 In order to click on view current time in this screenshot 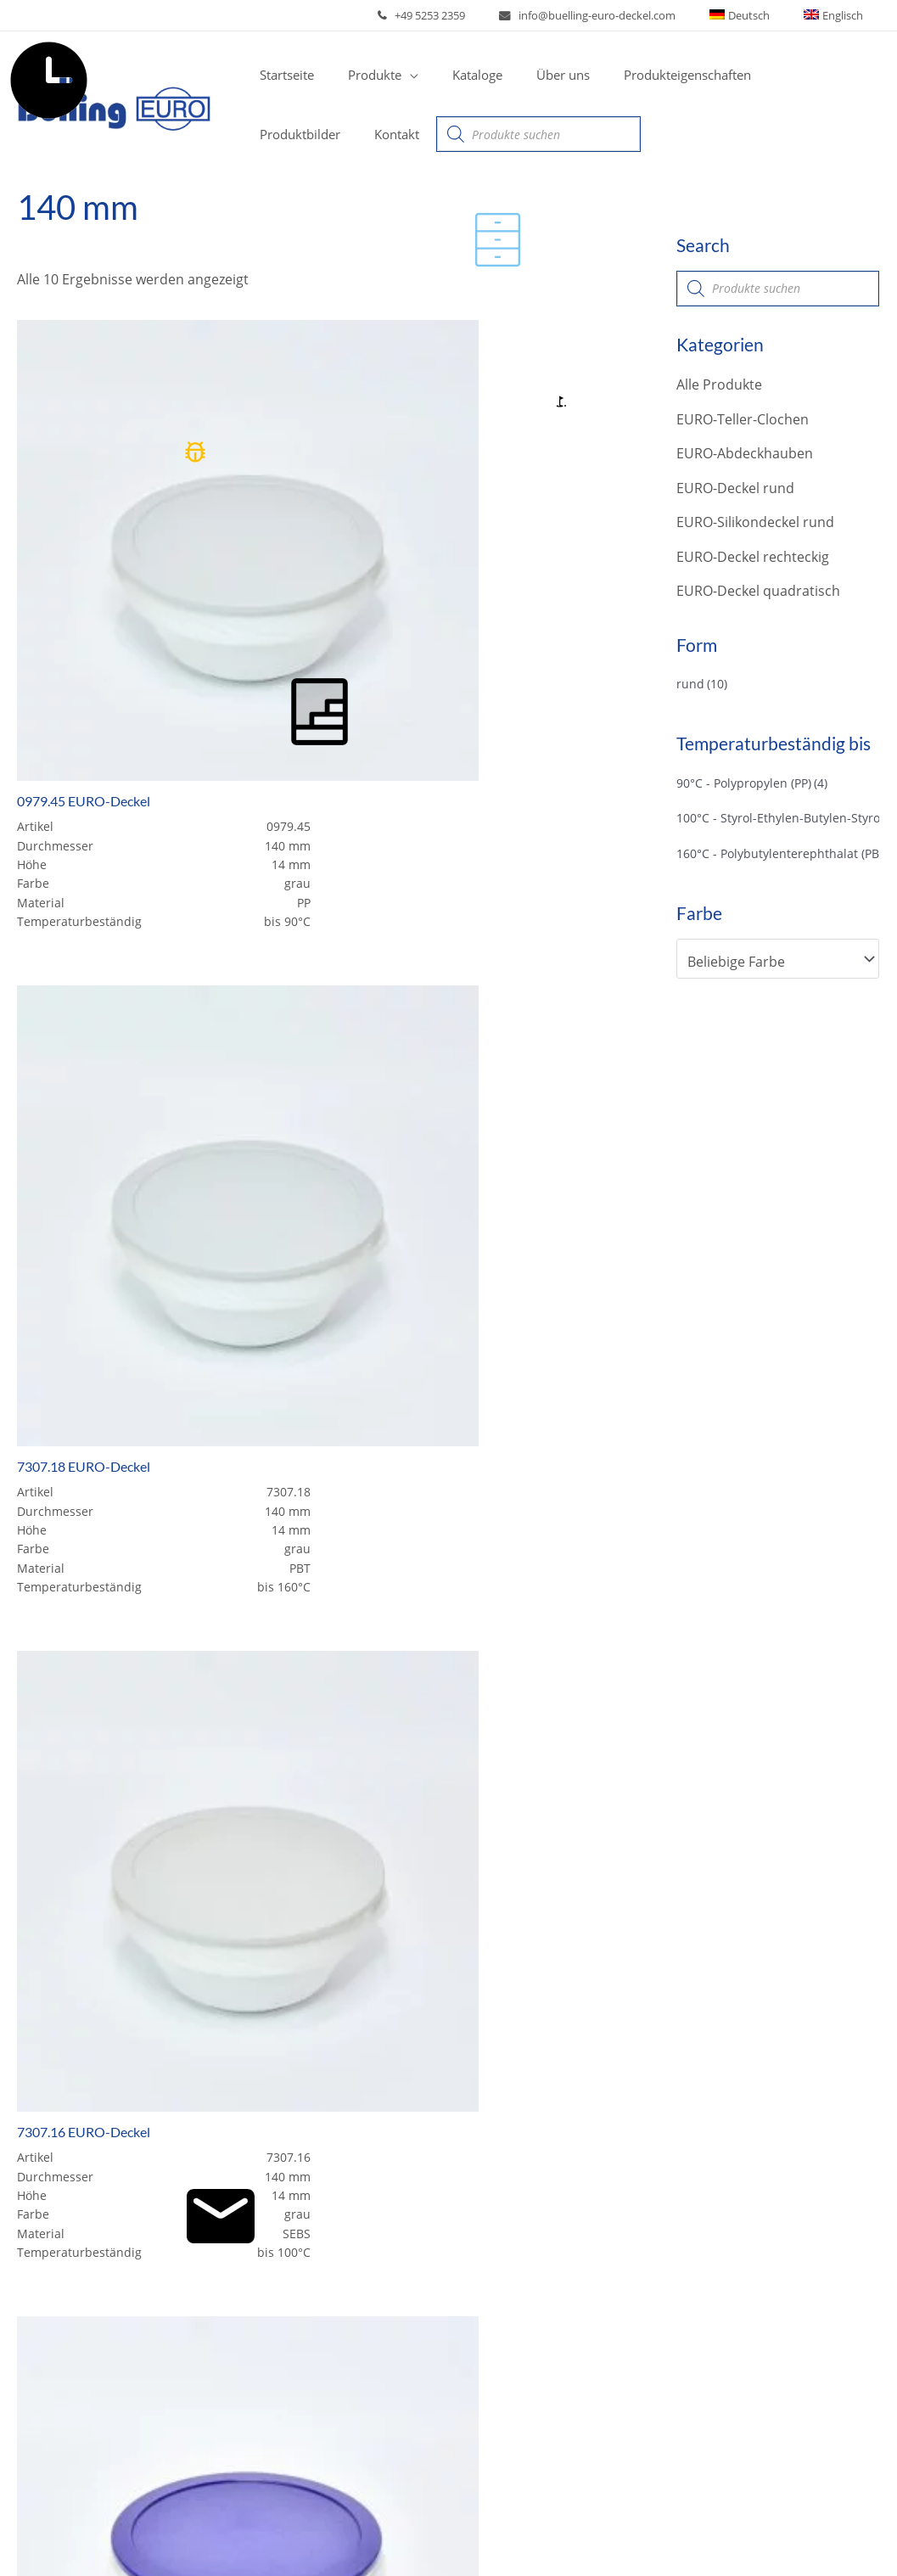, I will do `click(48, 80)`.